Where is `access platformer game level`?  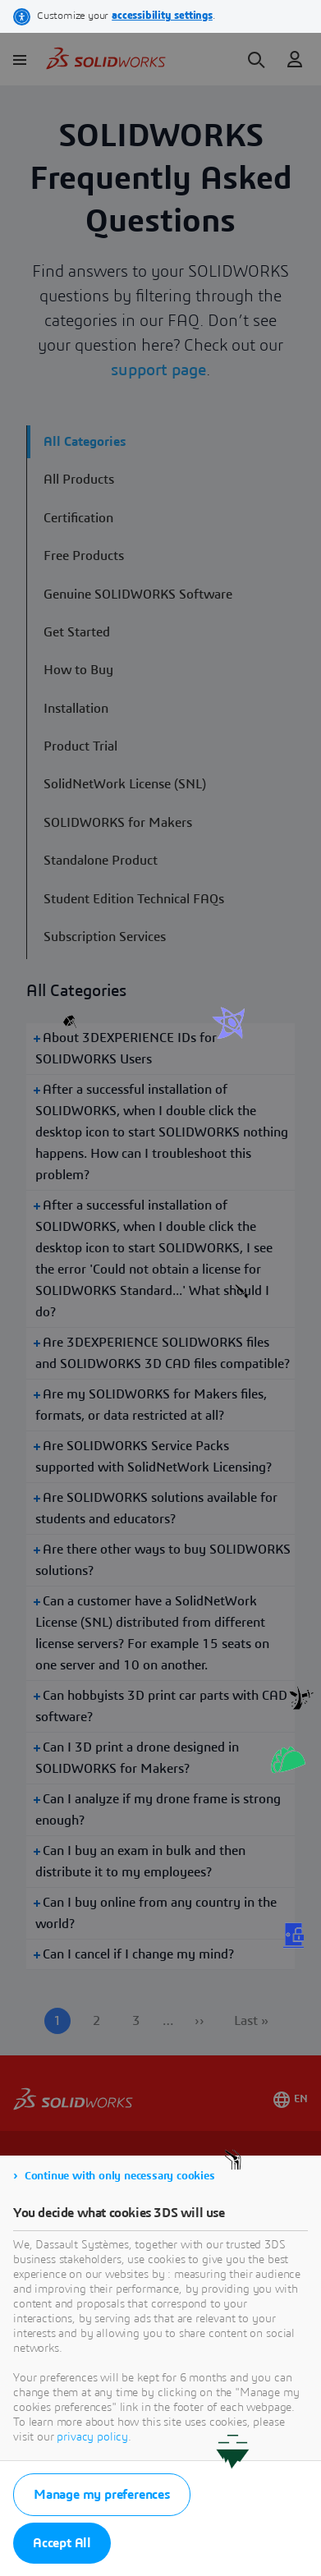
access platformer game level is located at coordinates (232, 2450).